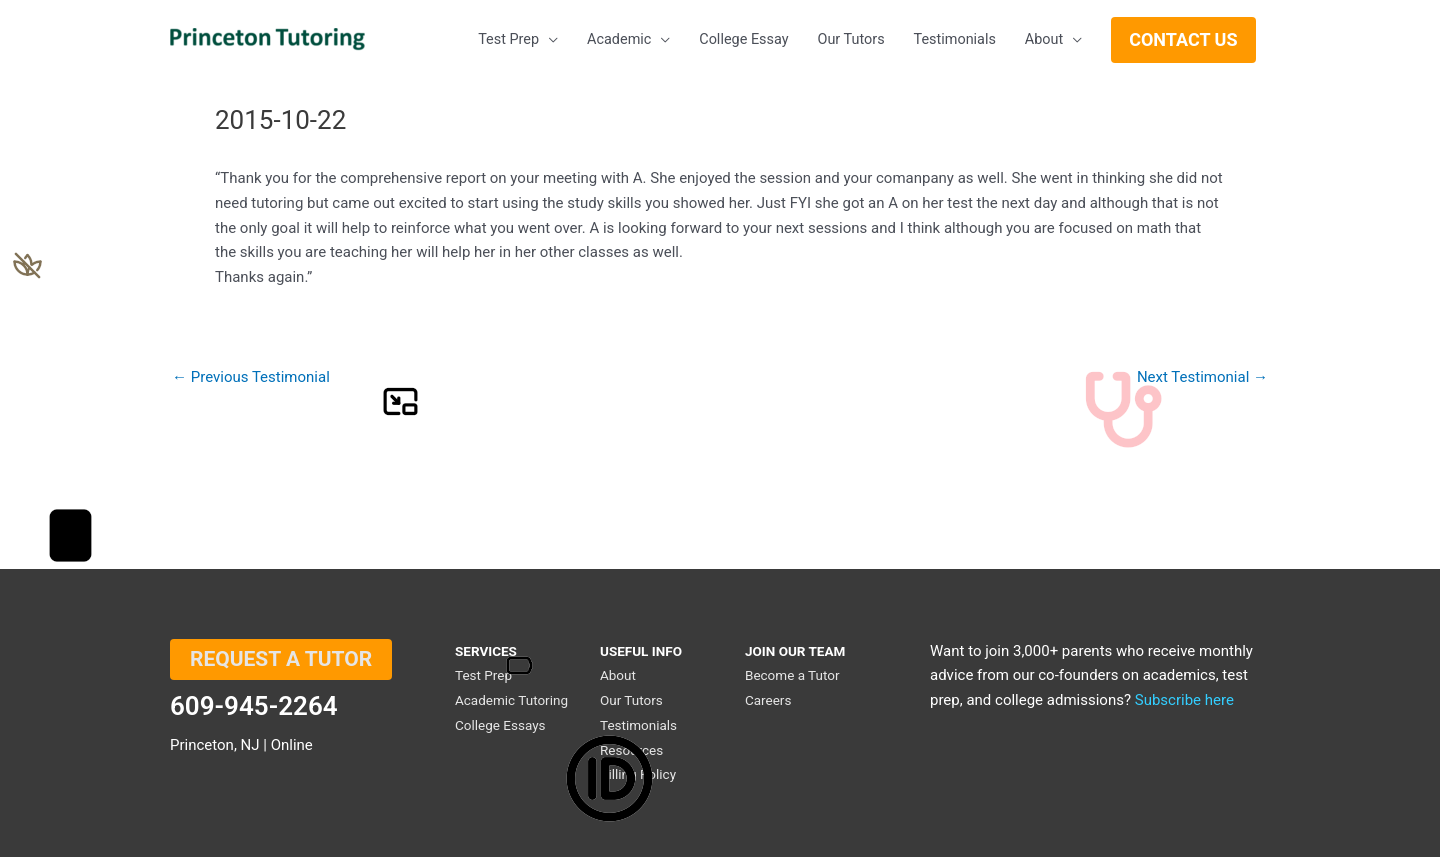 The height and width of the screenshot is (857, 1440). Describe the element at coordinates (519, 665) in the screenshot. I see `indicates current battery level` at that location.